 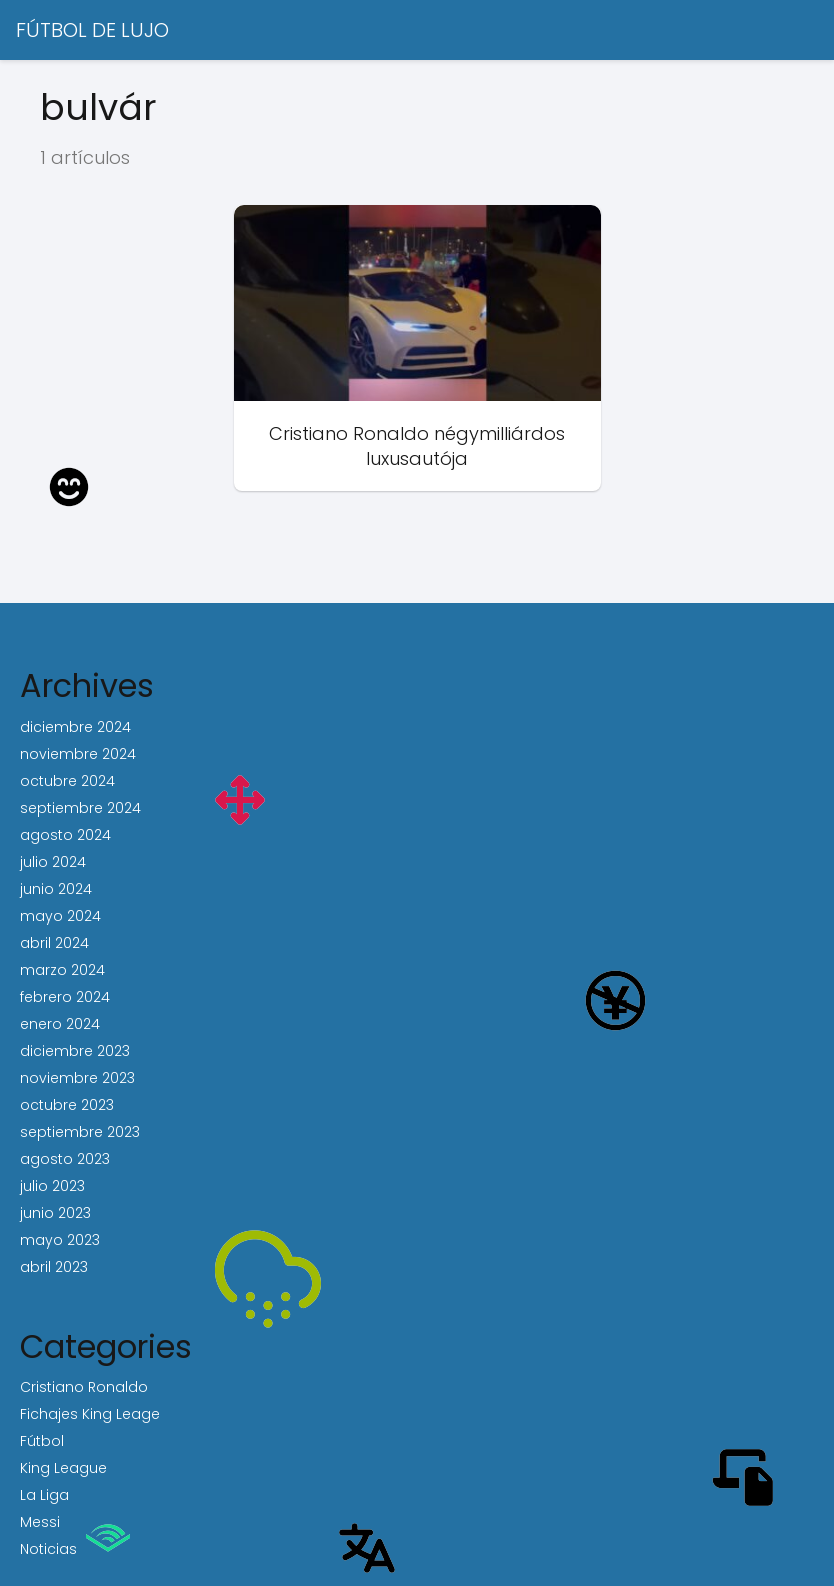 I want to click on change language settings, so click(x=367, y=1548).